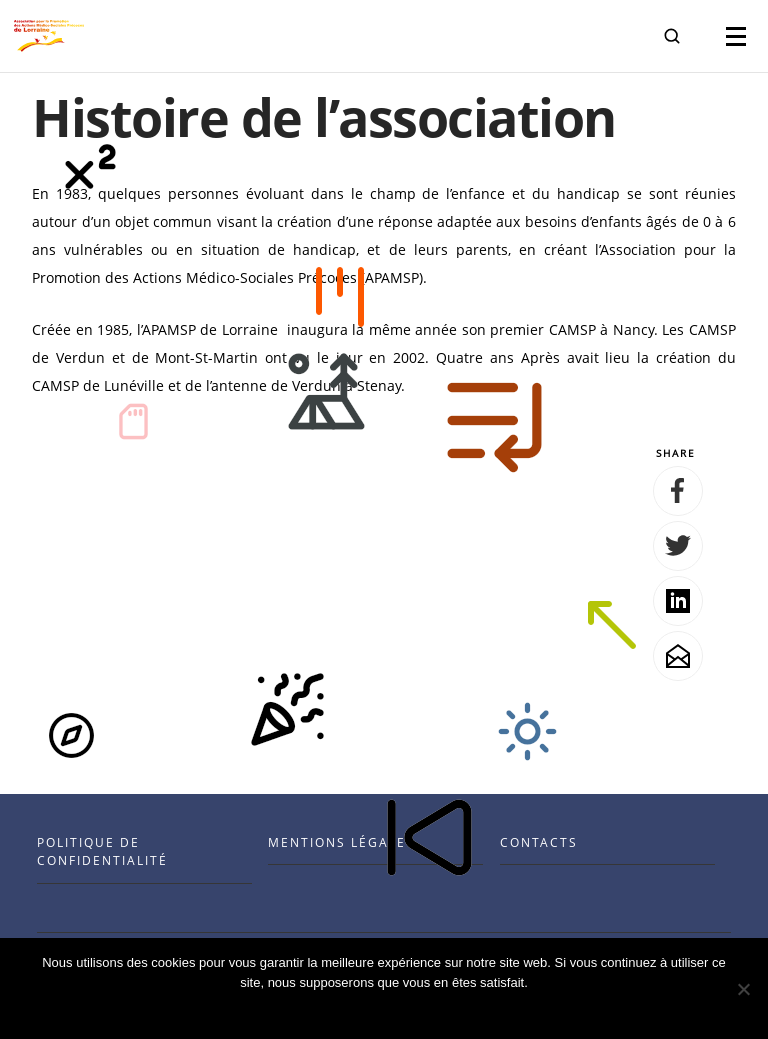 The width and height of the screenshot is (768, 1039). I want to click on celebrate a completed milestone or achievement, so click(287, 709).